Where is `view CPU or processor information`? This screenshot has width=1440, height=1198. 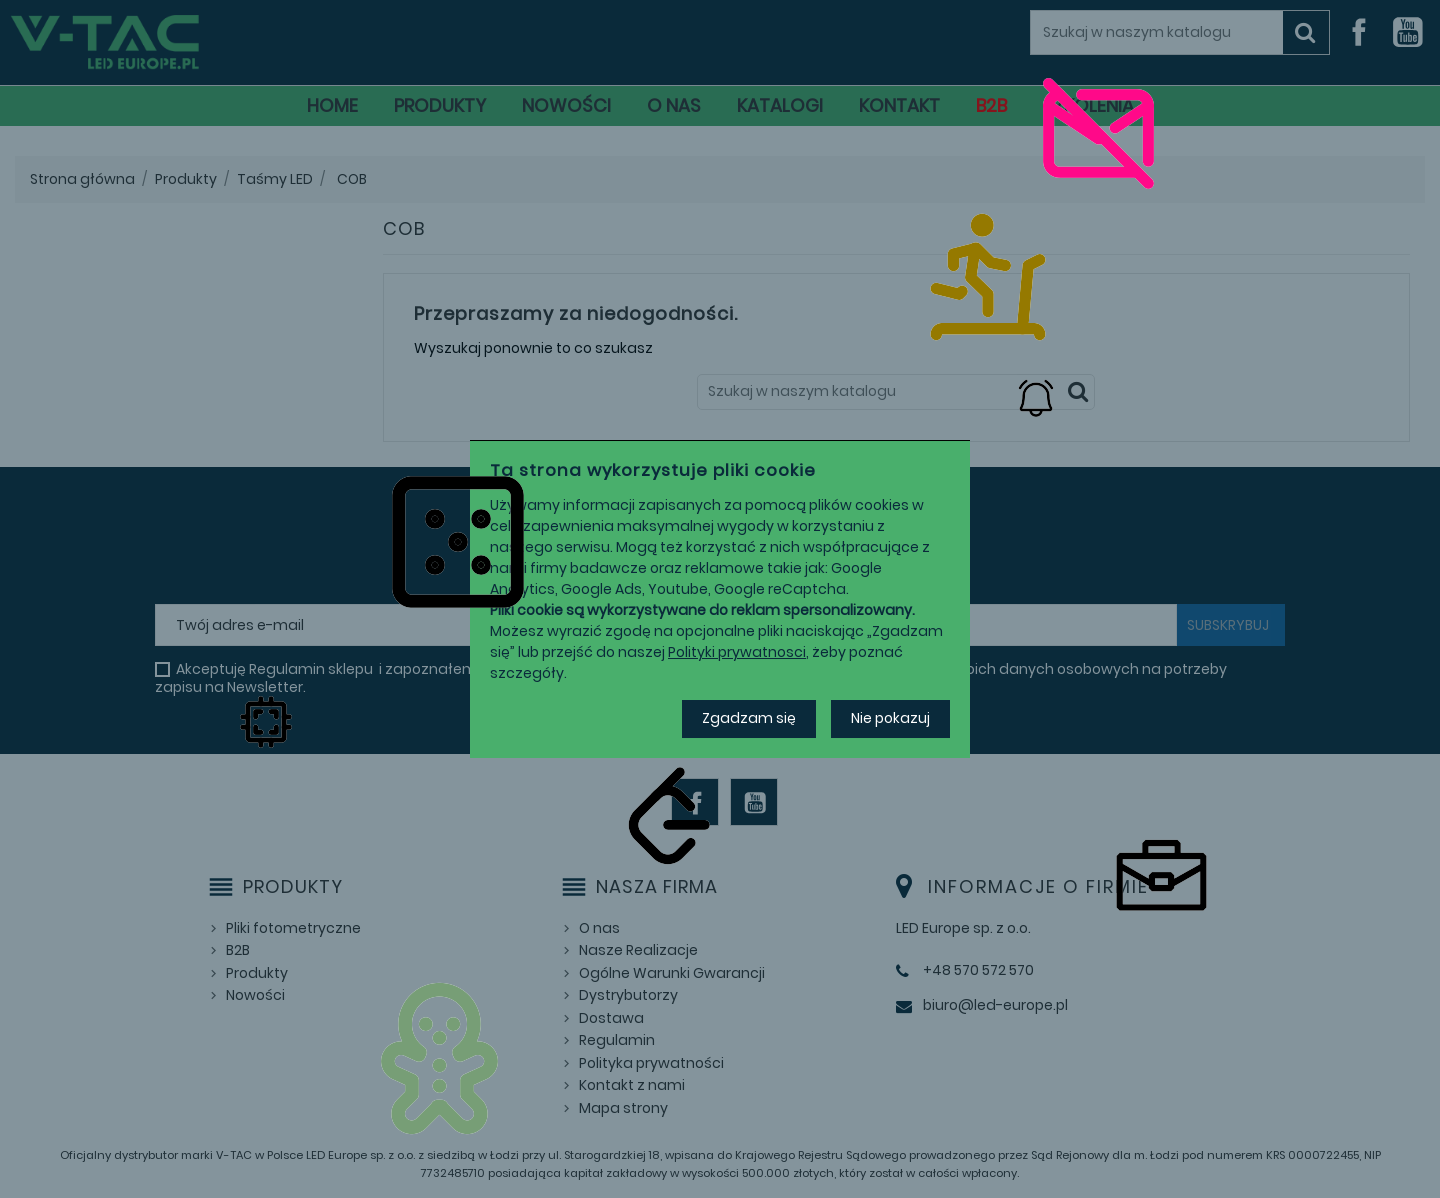 view CPU or processor information is located at coordinates (266, 722).